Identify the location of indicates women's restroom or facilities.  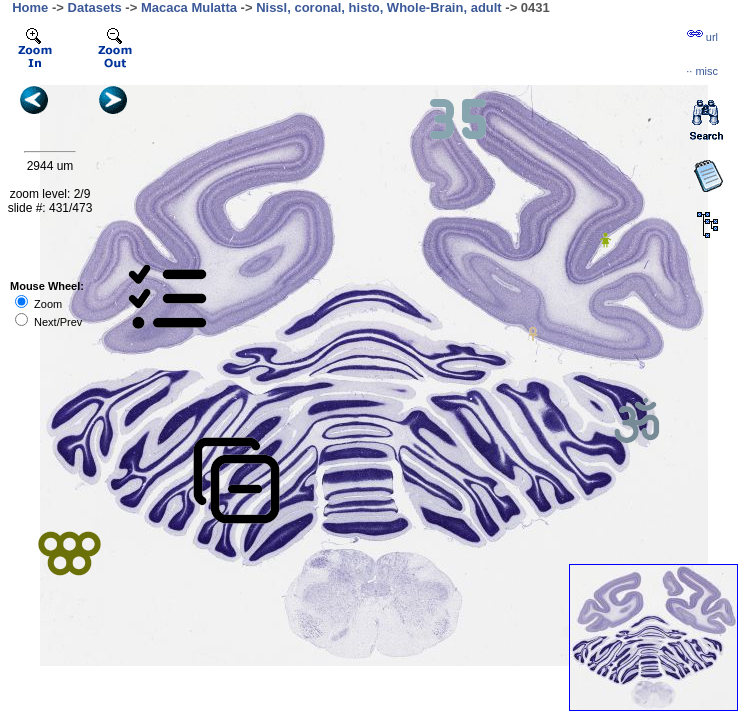
(605, 240).